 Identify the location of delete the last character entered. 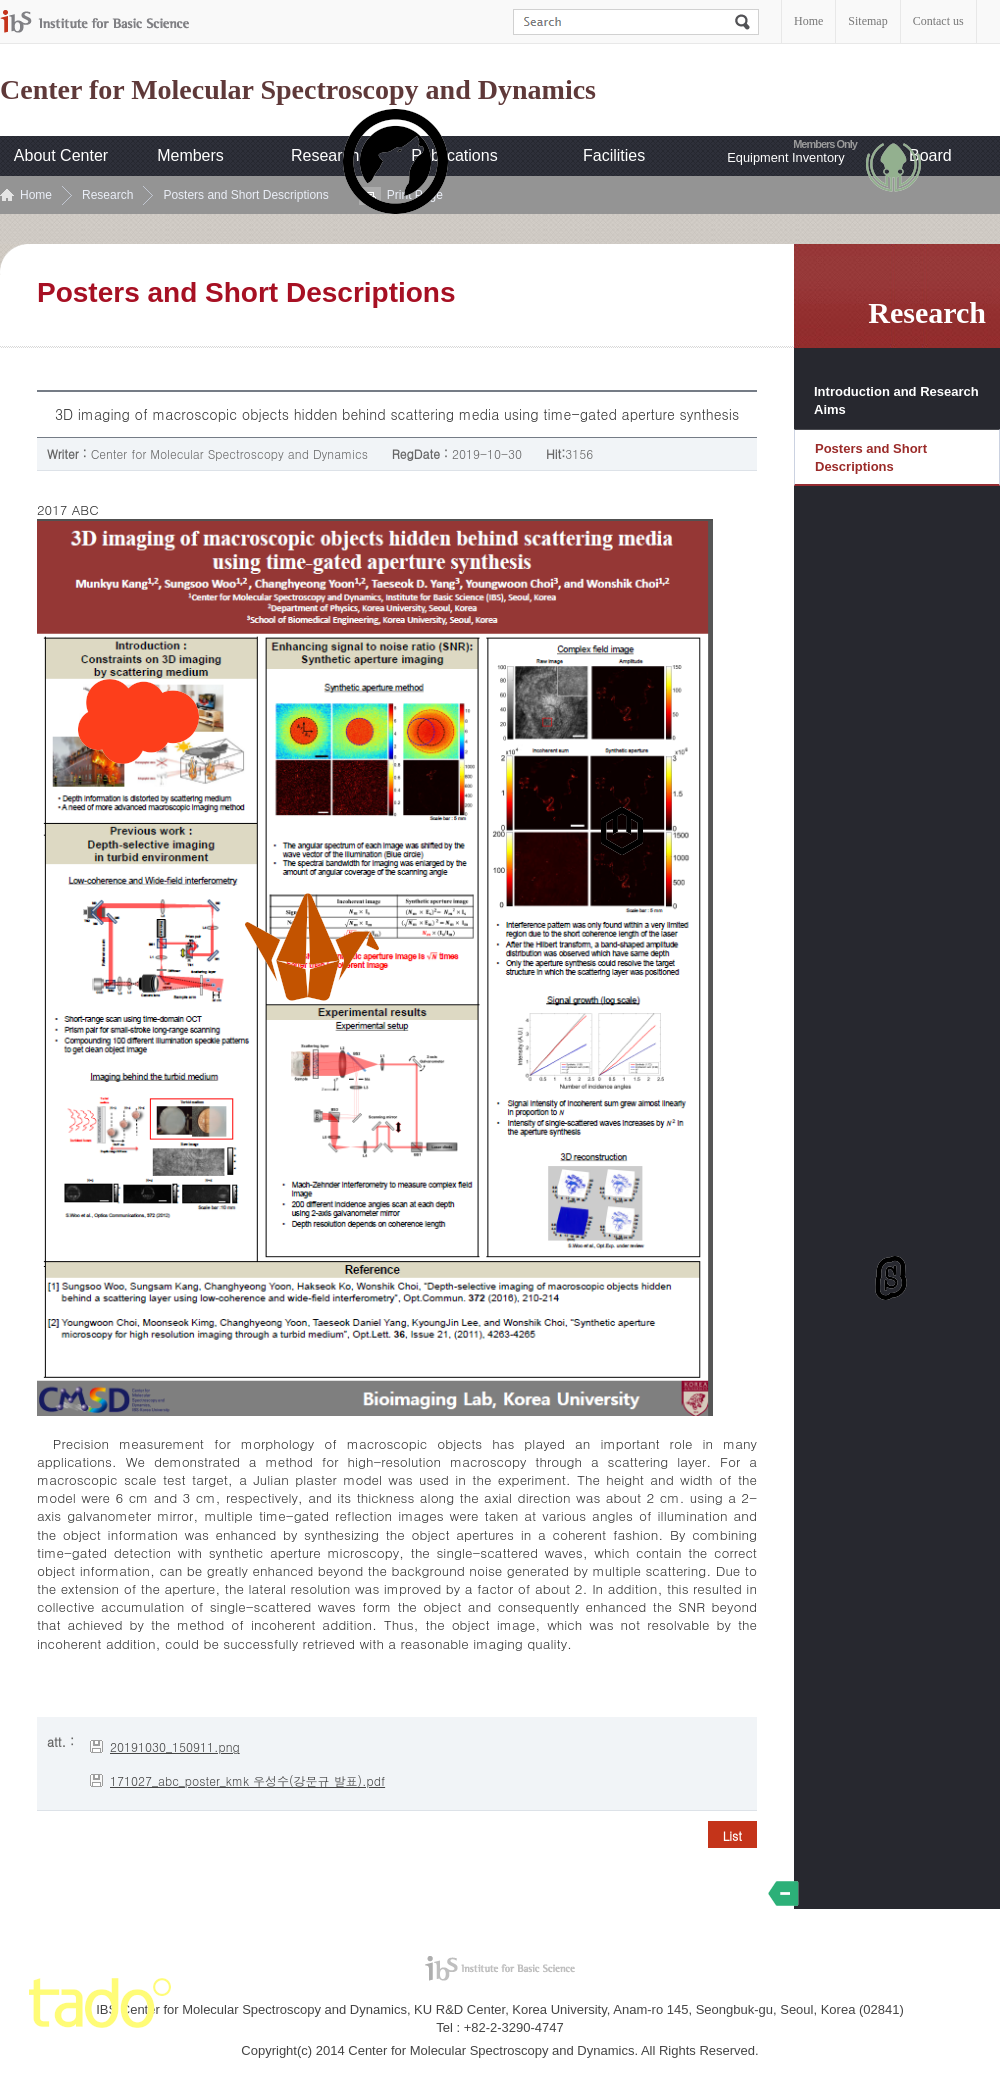
(784, 1893).